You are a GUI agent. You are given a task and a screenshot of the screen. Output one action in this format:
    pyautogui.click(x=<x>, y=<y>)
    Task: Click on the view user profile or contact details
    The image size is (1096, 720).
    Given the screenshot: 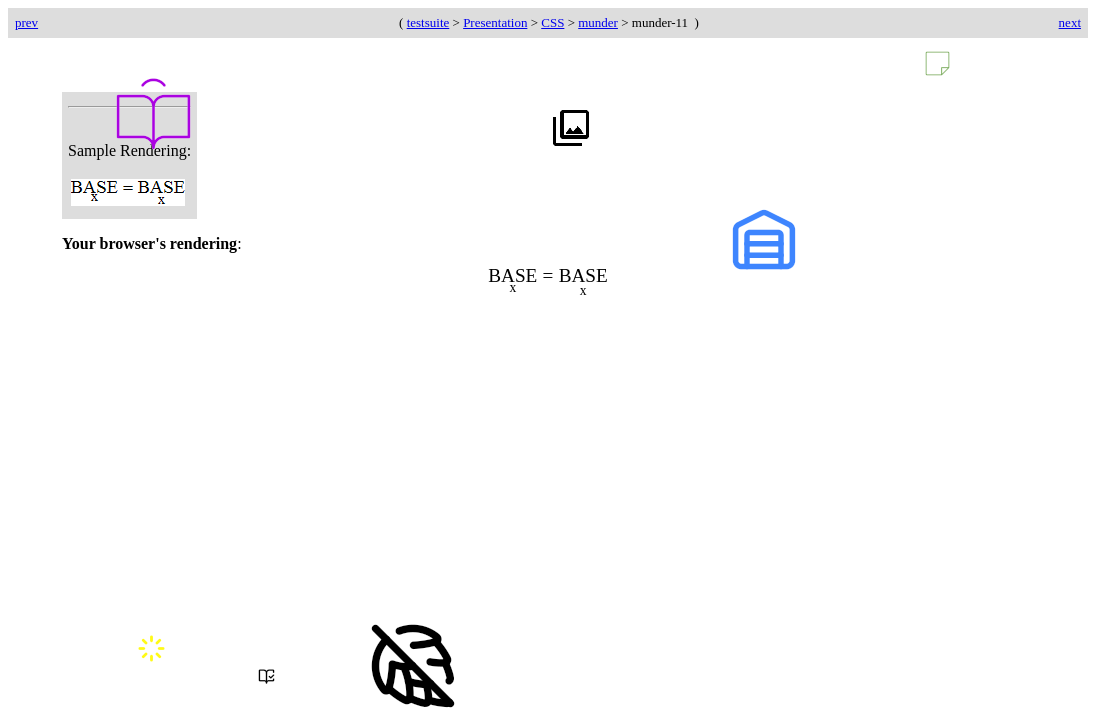 What is the action you would take?
    pyautogui.click(x=153, y=112)
    